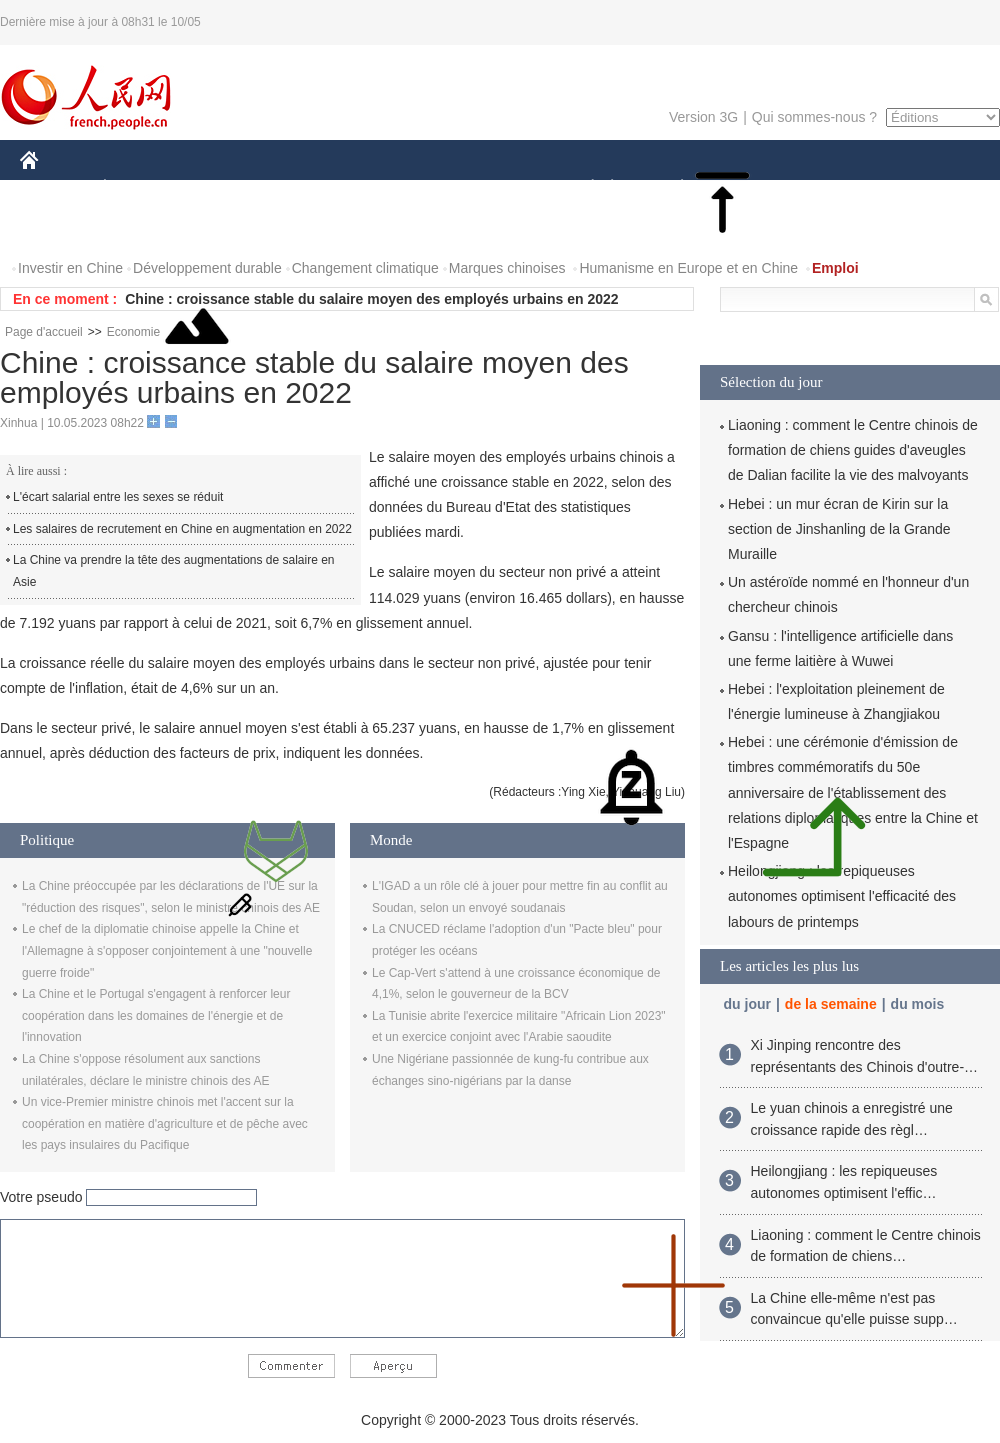 This screenshot has width=1000, height=1443. What do you see at coordinates (631, 786) in the screenshot?
I see `notifications are currently snoozed` at bounding box center [631, 786].